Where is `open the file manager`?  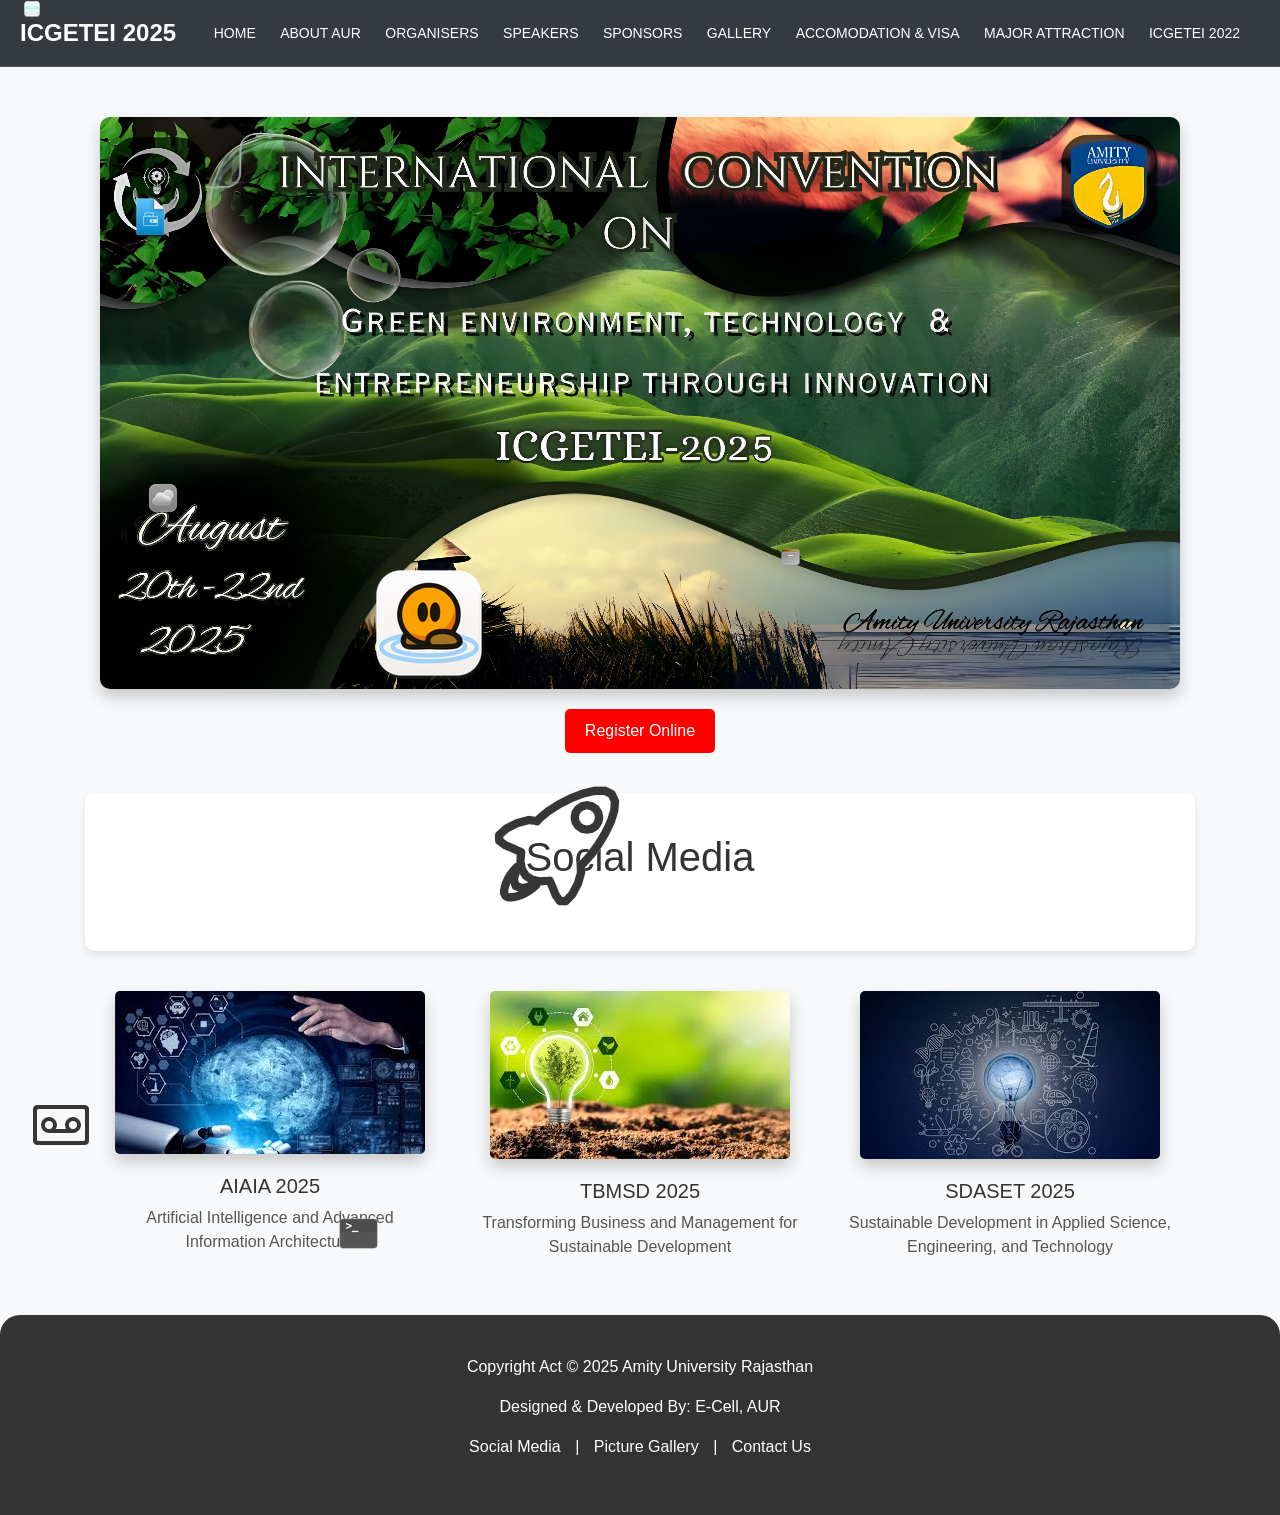 open the file manager is located at coordinates (790, 556).